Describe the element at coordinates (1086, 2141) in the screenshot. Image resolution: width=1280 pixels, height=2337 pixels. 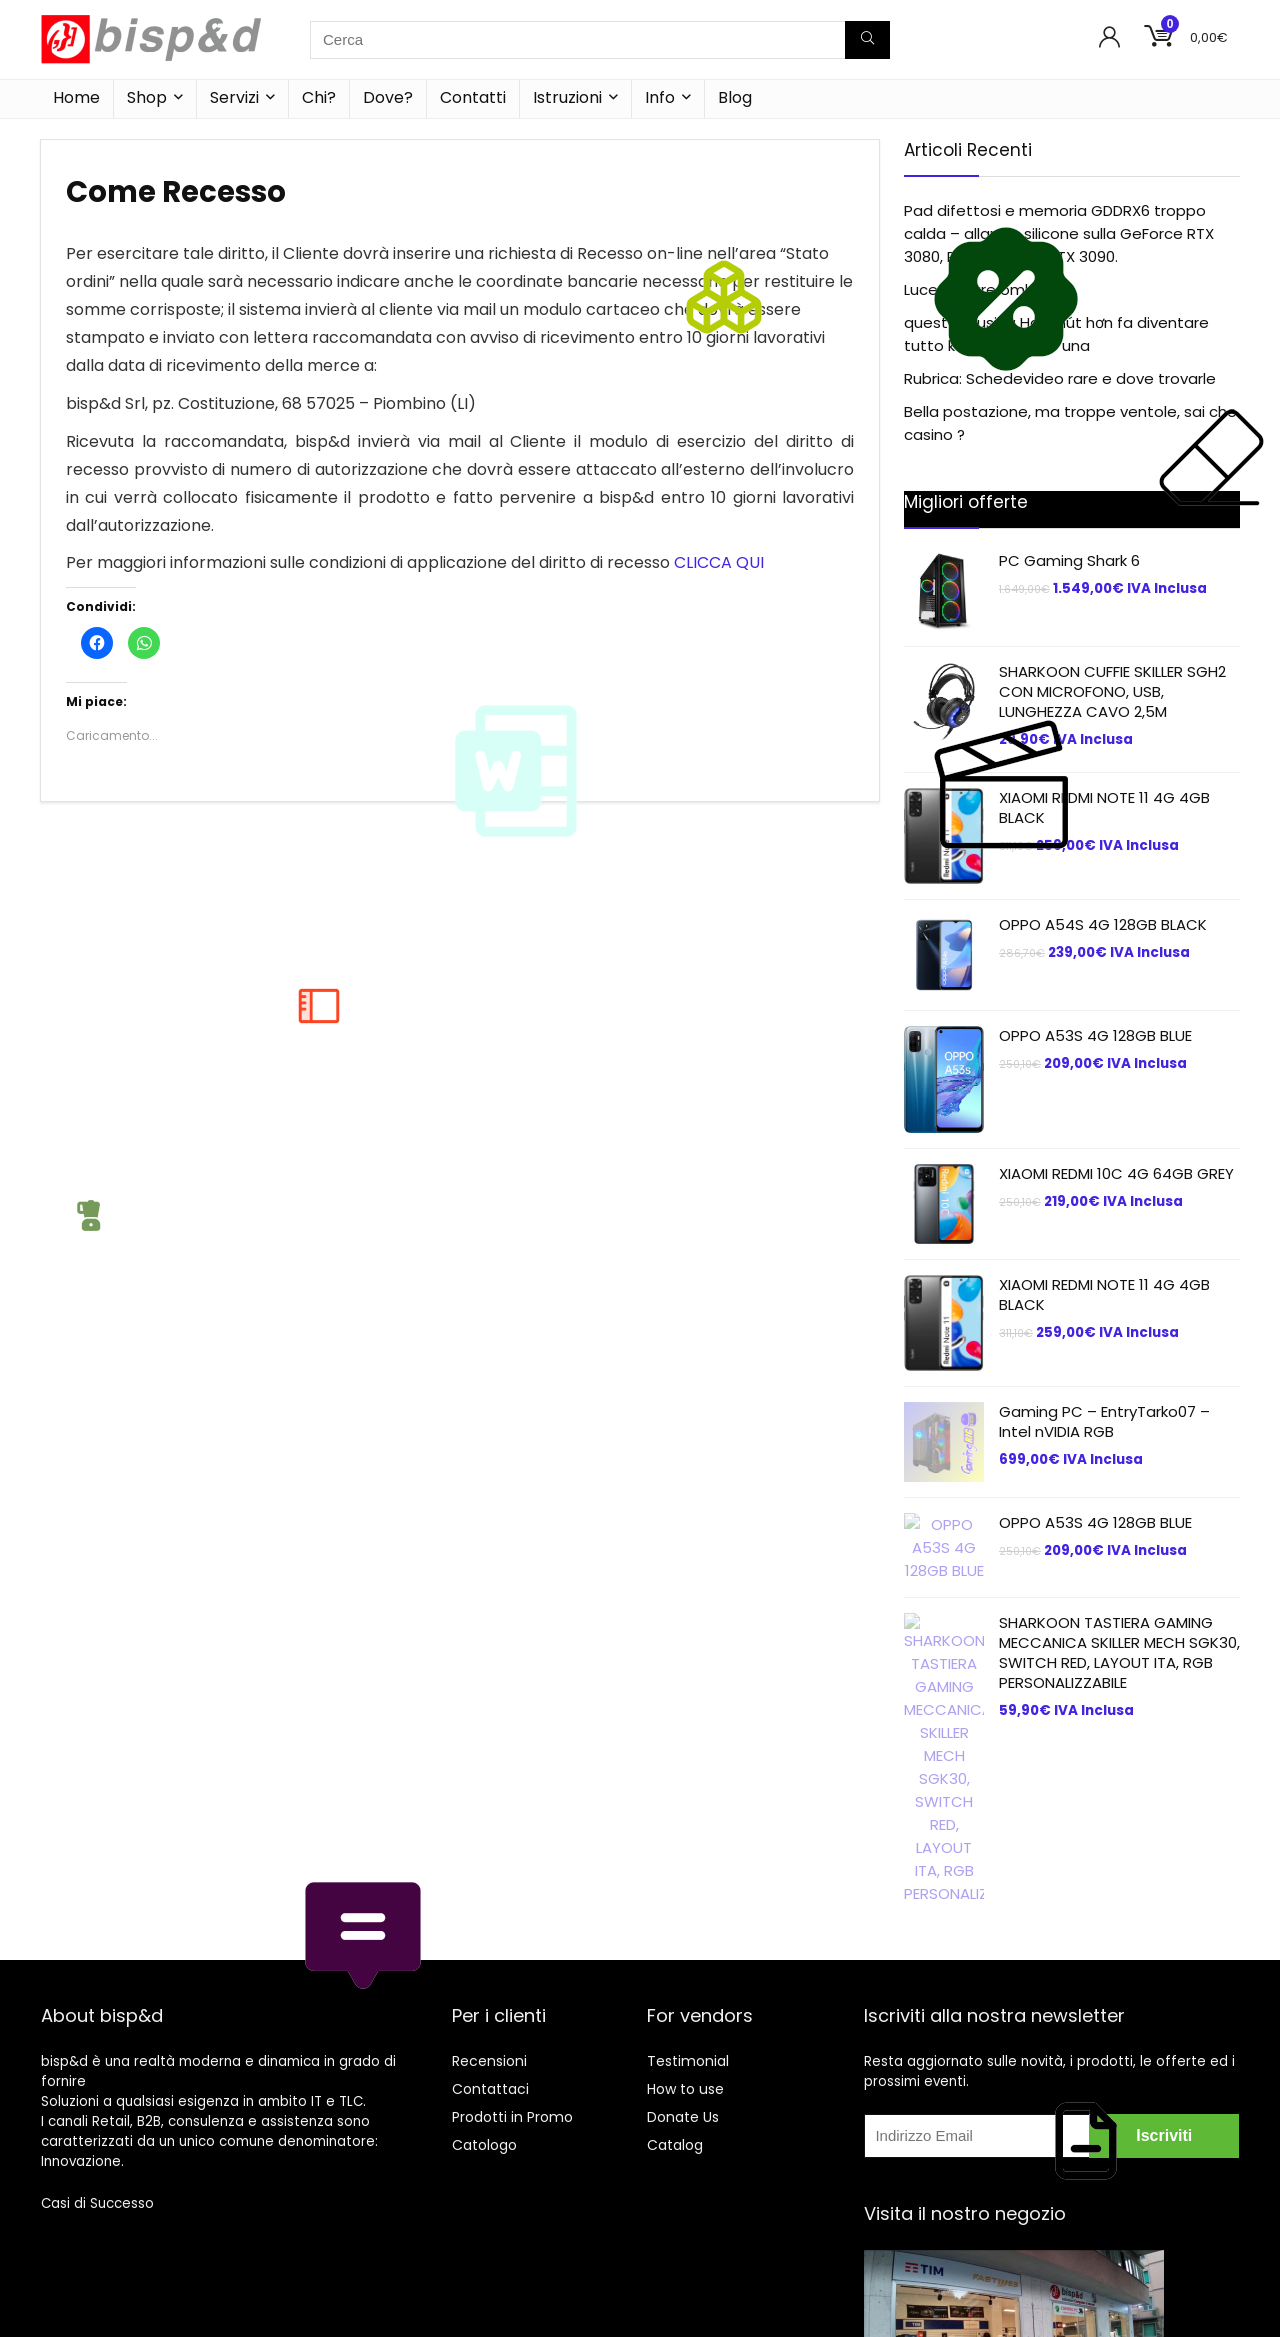
I see `remove a file from the list` at that location.